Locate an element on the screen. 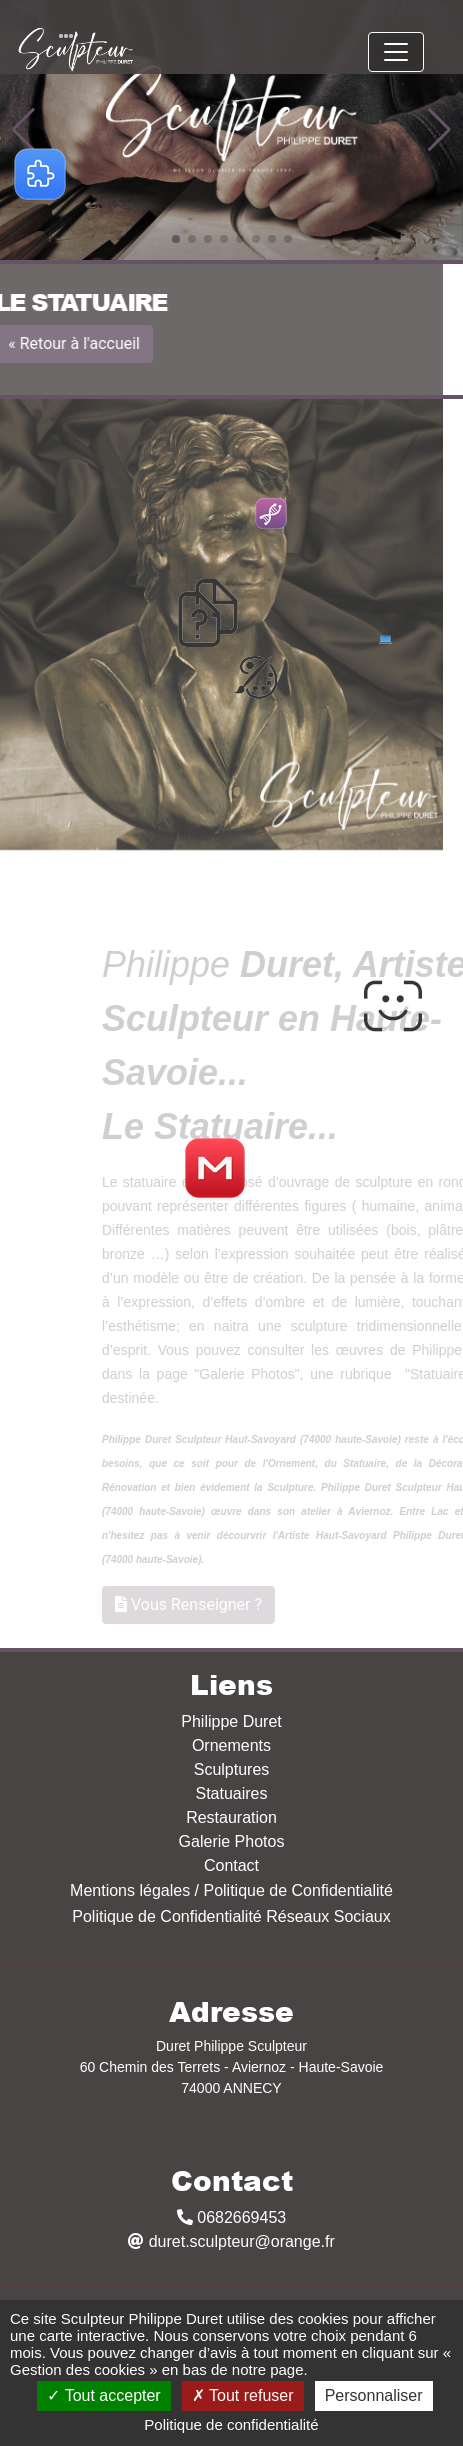 The height and width of the screenshot is (2446, 463). represents this macbook air device in system settings is located at coordinates (385, 638).